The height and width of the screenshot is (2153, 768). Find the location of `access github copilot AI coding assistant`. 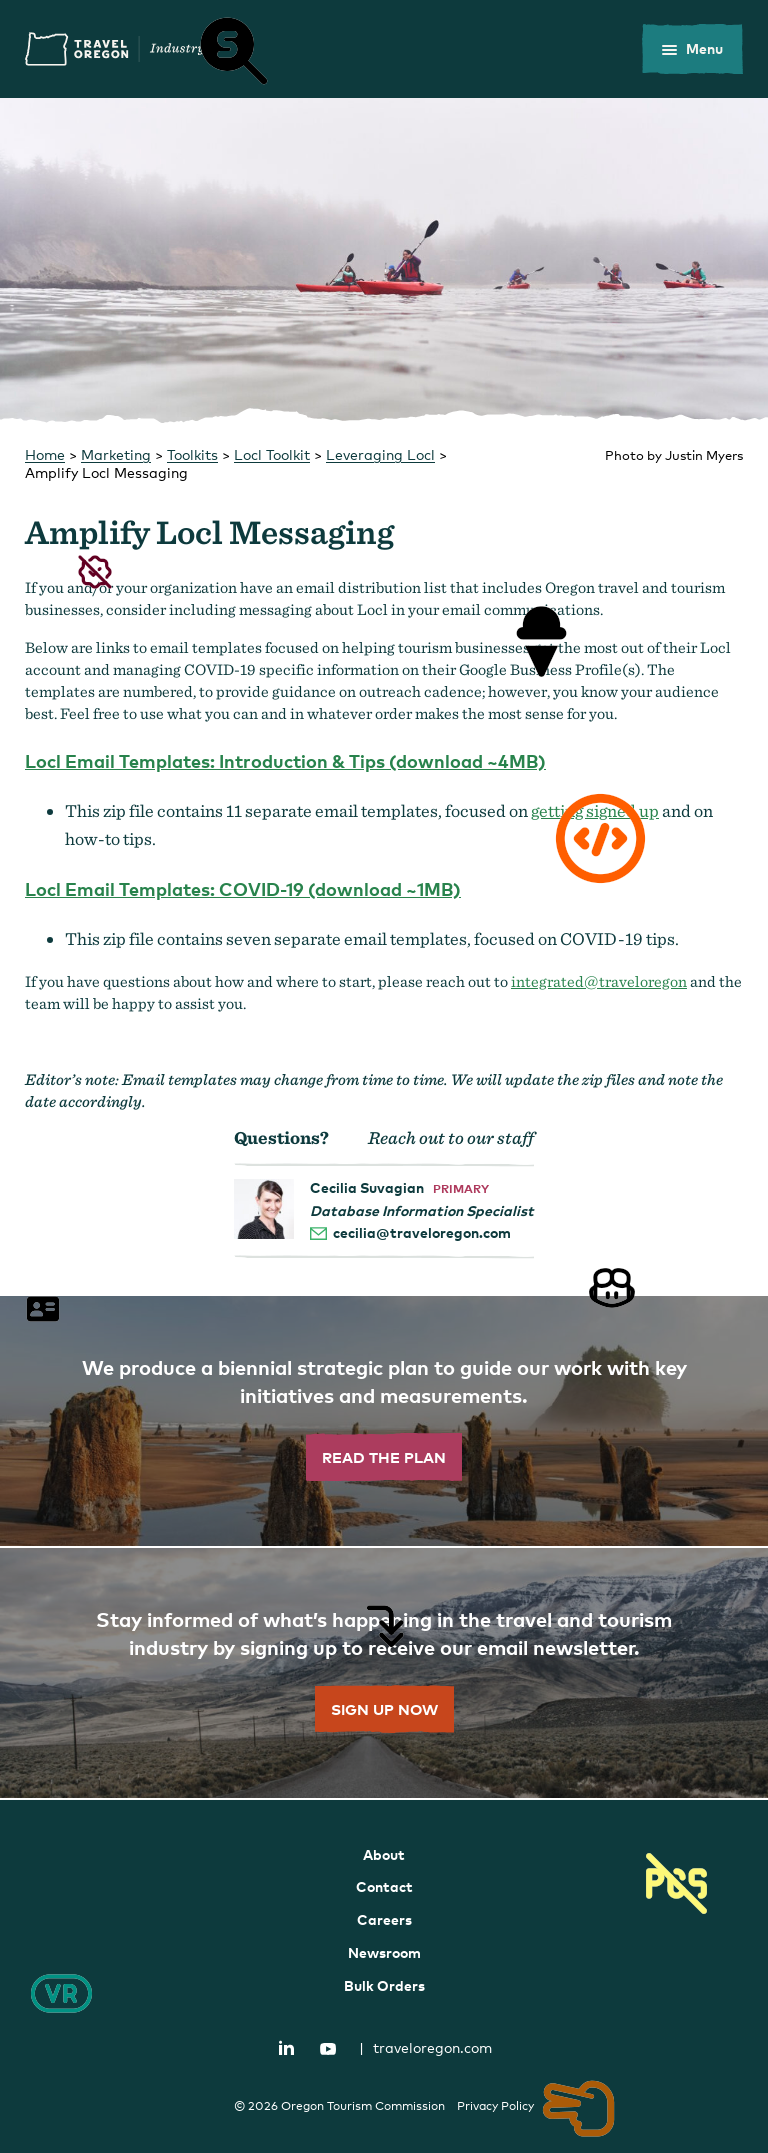

access github copilot AI coding assistant is located at coordinates (612, 1287).